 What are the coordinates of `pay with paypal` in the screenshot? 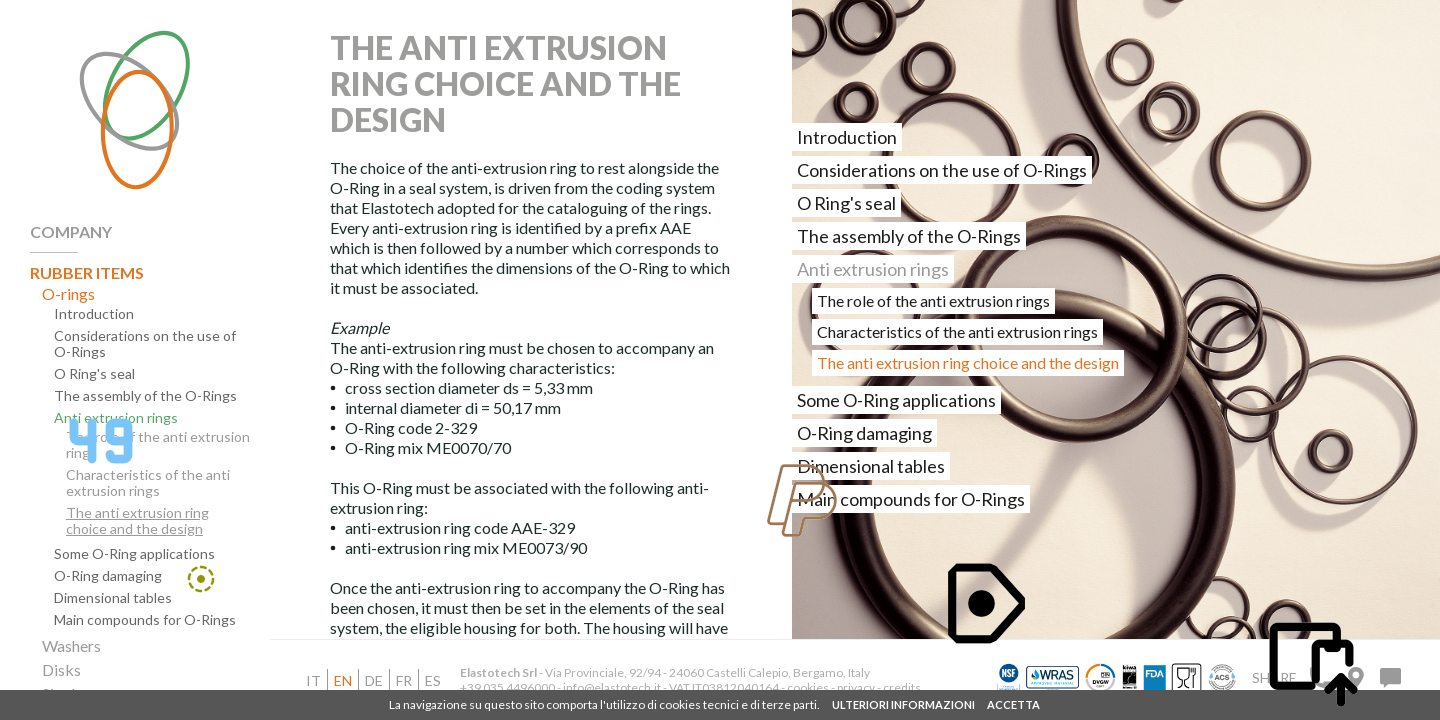 It's located at (800, 500).